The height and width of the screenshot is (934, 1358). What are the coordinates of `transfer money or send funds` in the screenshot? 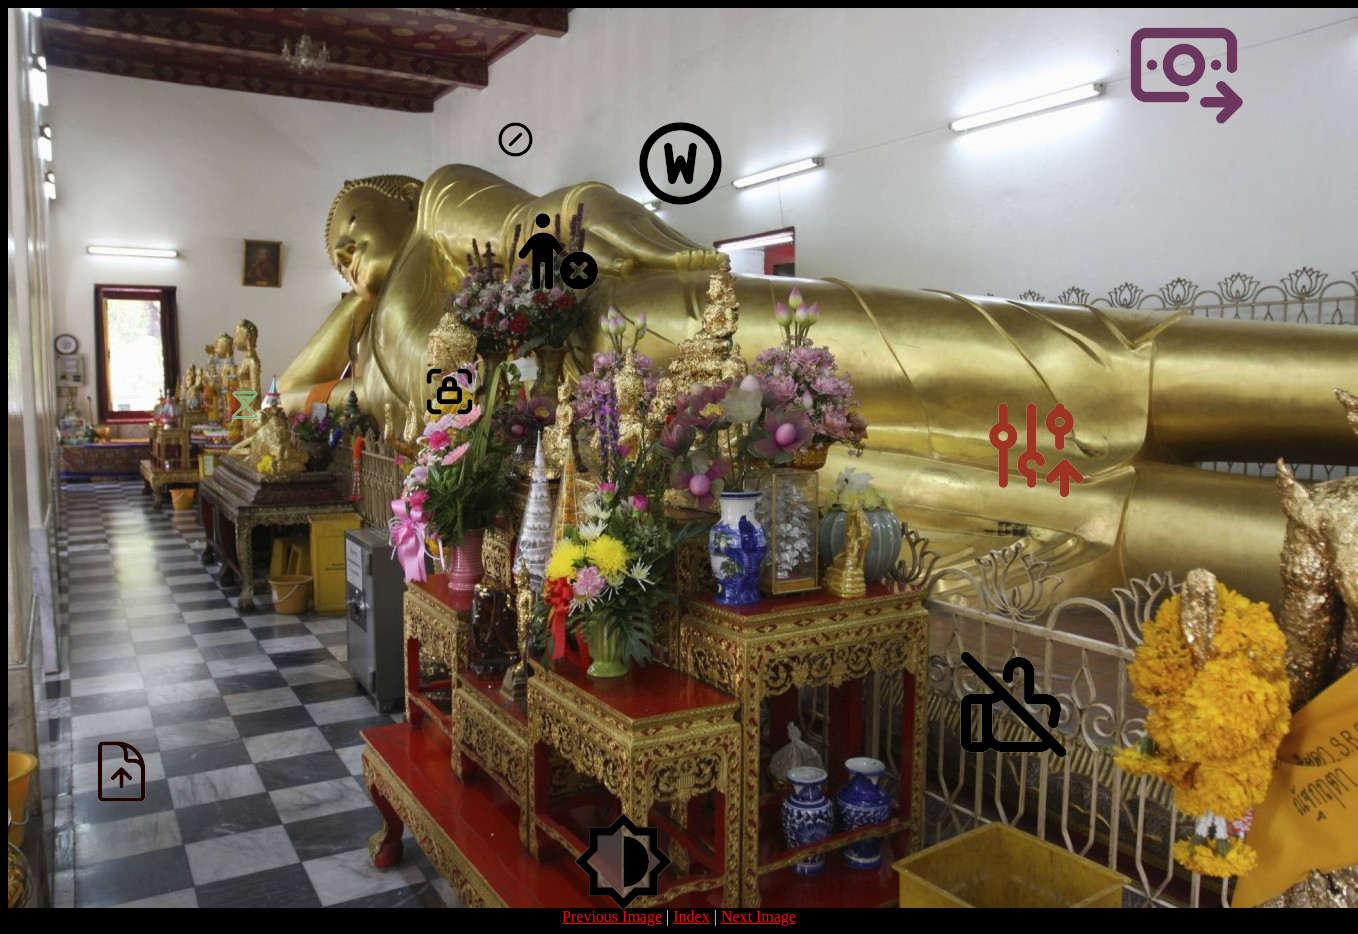 It's located at (1184, 65).